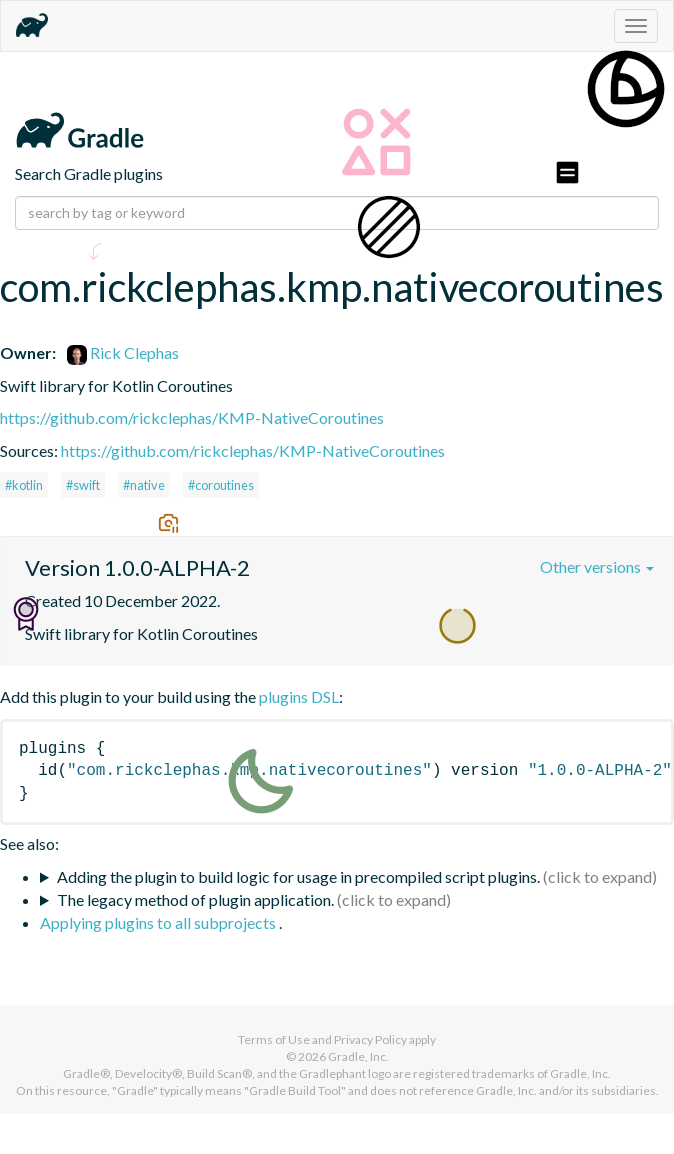 Image resolution: width=674 pixels, height=1154 pixels. I want to click on indicates equality or comparison between values, so click(567, 172).